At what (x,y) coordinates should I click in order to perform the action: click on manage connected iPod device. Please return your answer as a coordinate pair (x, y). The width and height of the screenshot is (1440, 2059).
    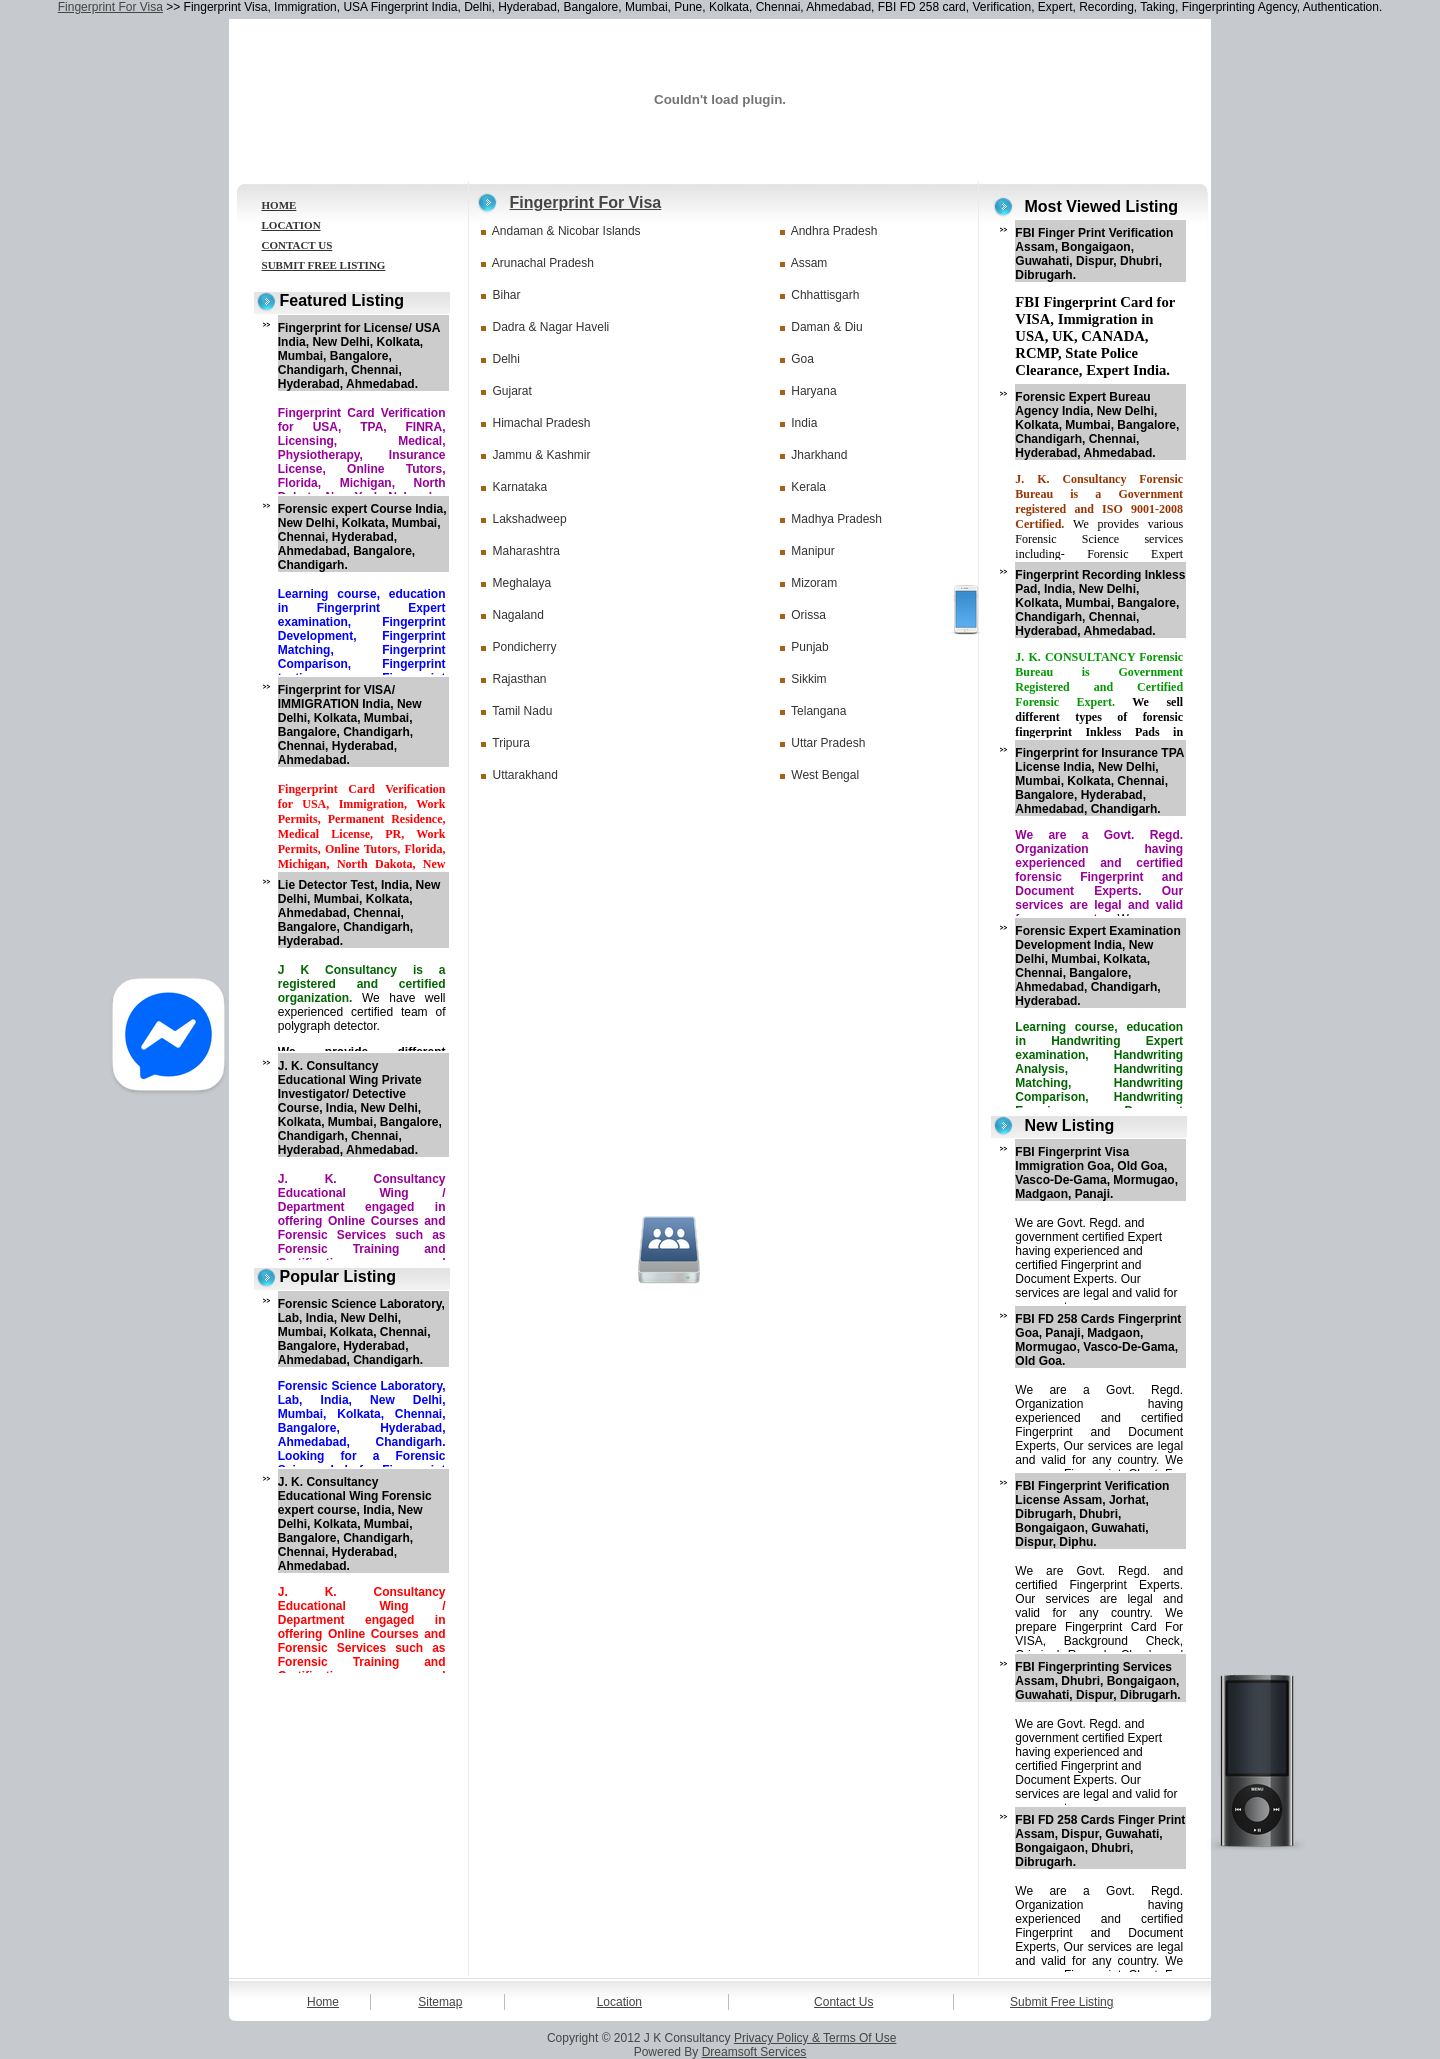
    Looking at the image, I should click on (1256, 1763).